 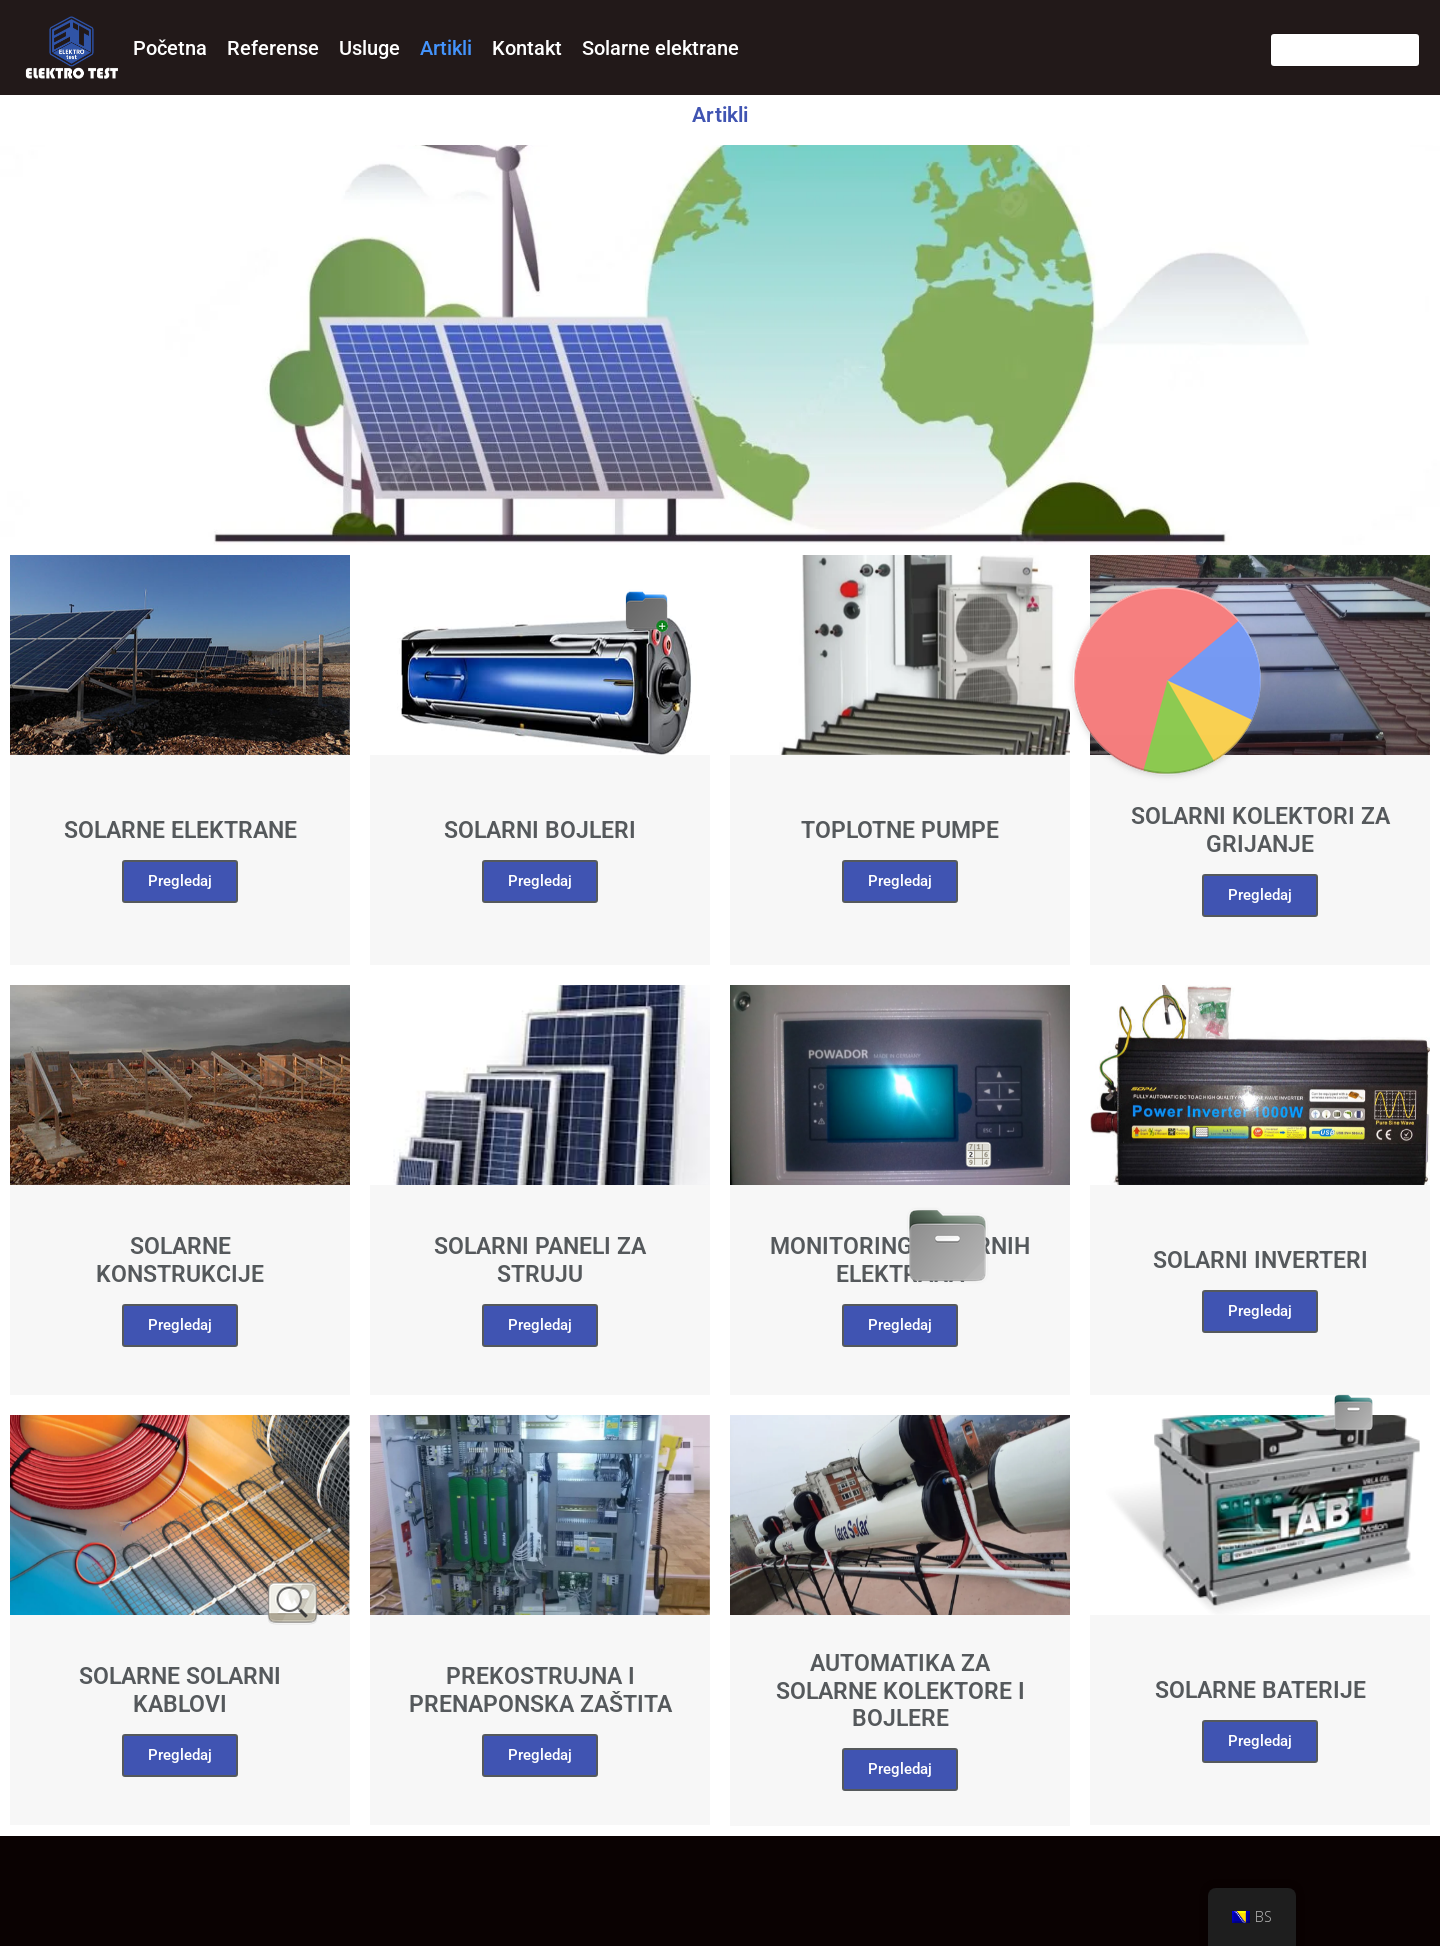 I want to click on open the file manager application, so click(x=1353, y=1412).